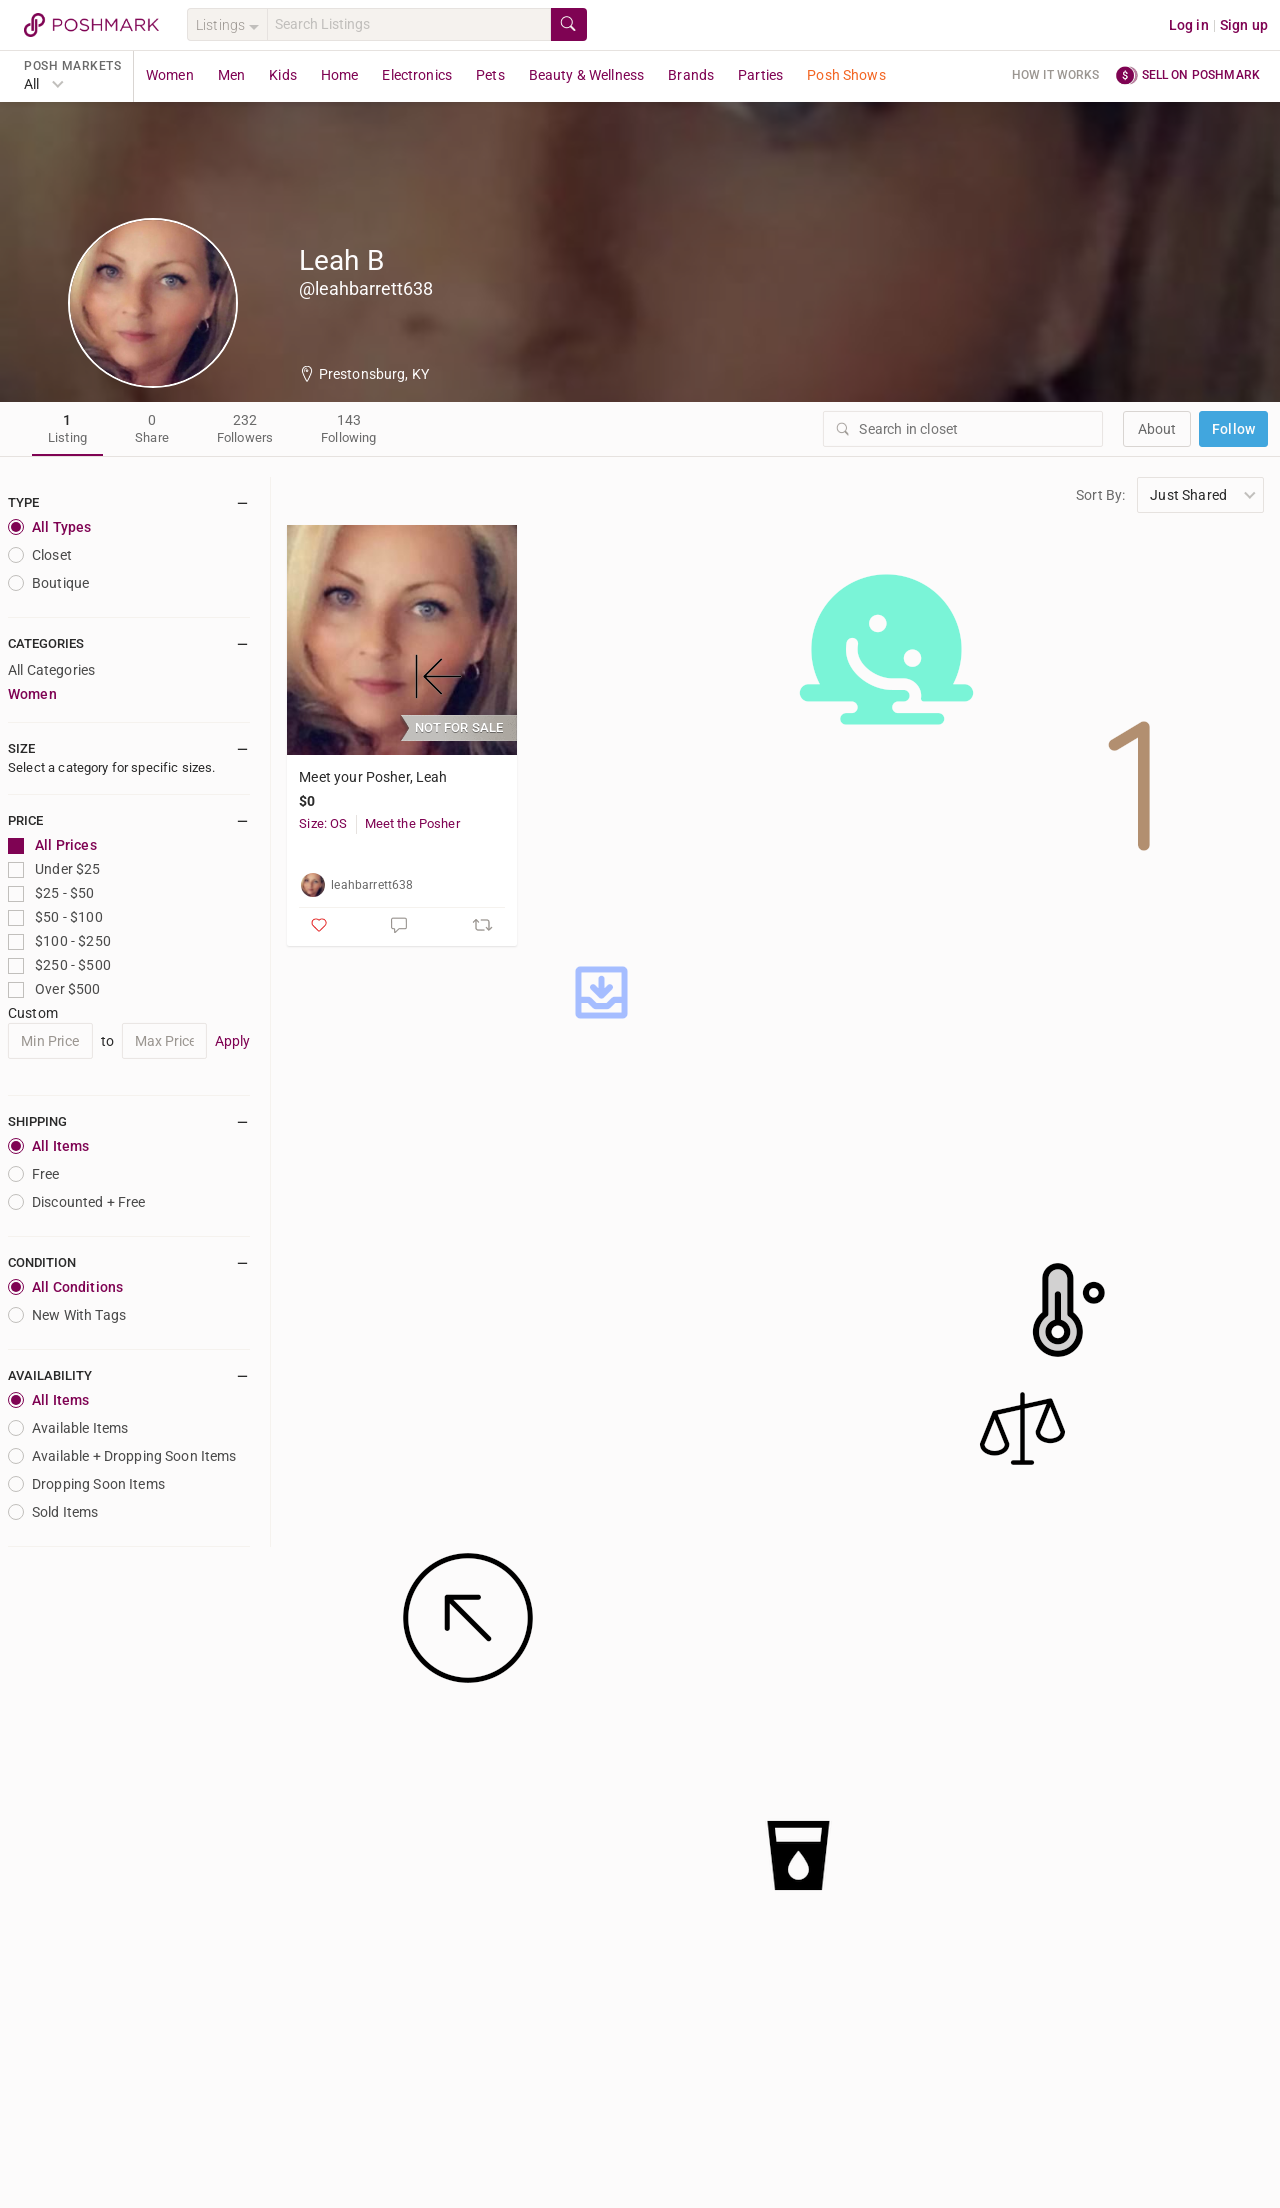 This screenshot has width=1280, height=2208. Describe the element at coordinates (886, 649) in the screenshot. I see `indicates something is overwhelmed or struggling` at that location.